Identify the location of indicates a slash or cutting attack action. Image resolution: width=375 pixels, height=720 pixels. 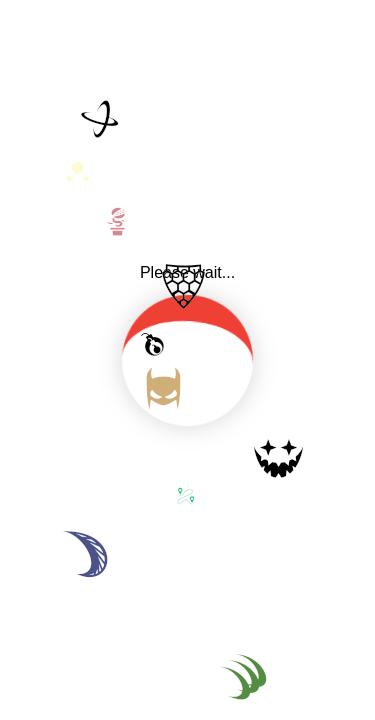
(85, 554).